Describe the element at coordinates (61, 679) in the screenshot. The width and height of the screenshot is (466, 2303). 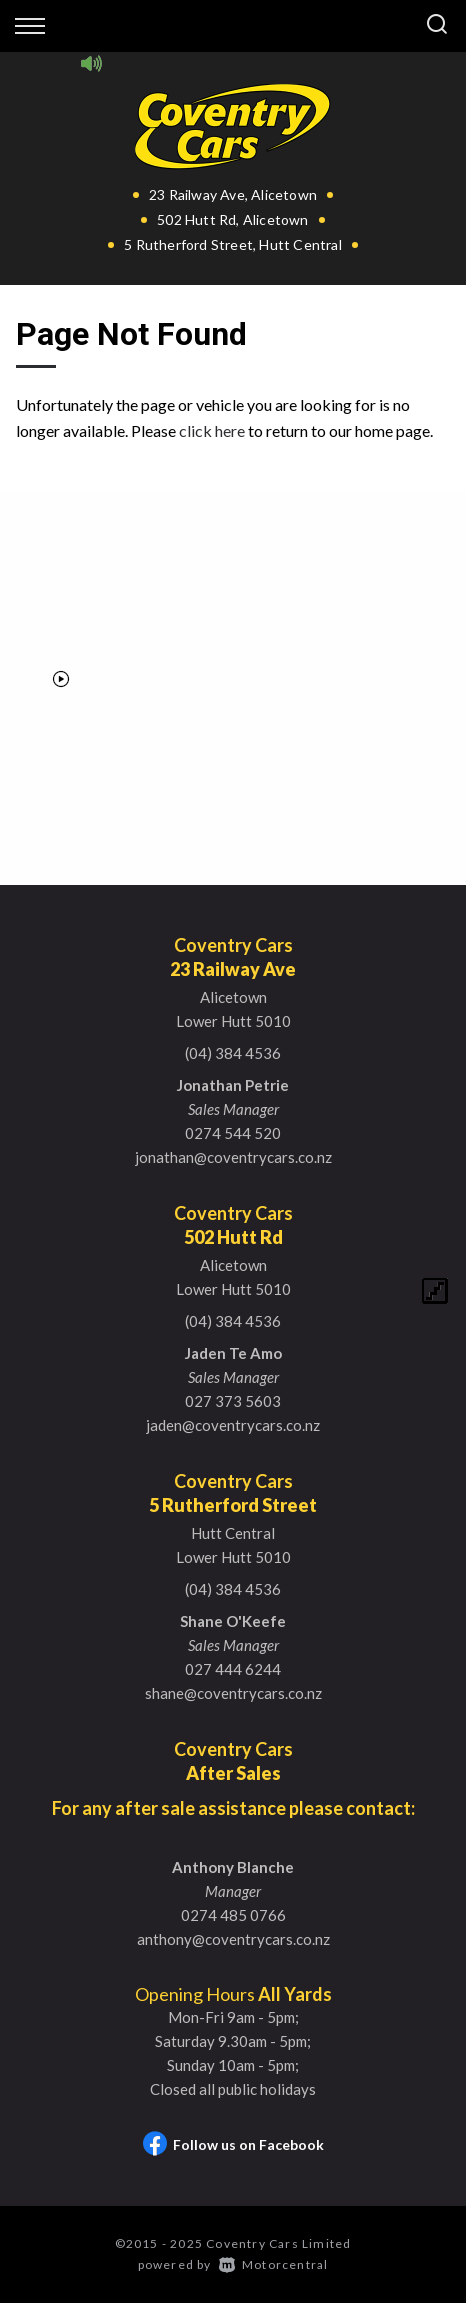
I see `play media or video content` at that location.